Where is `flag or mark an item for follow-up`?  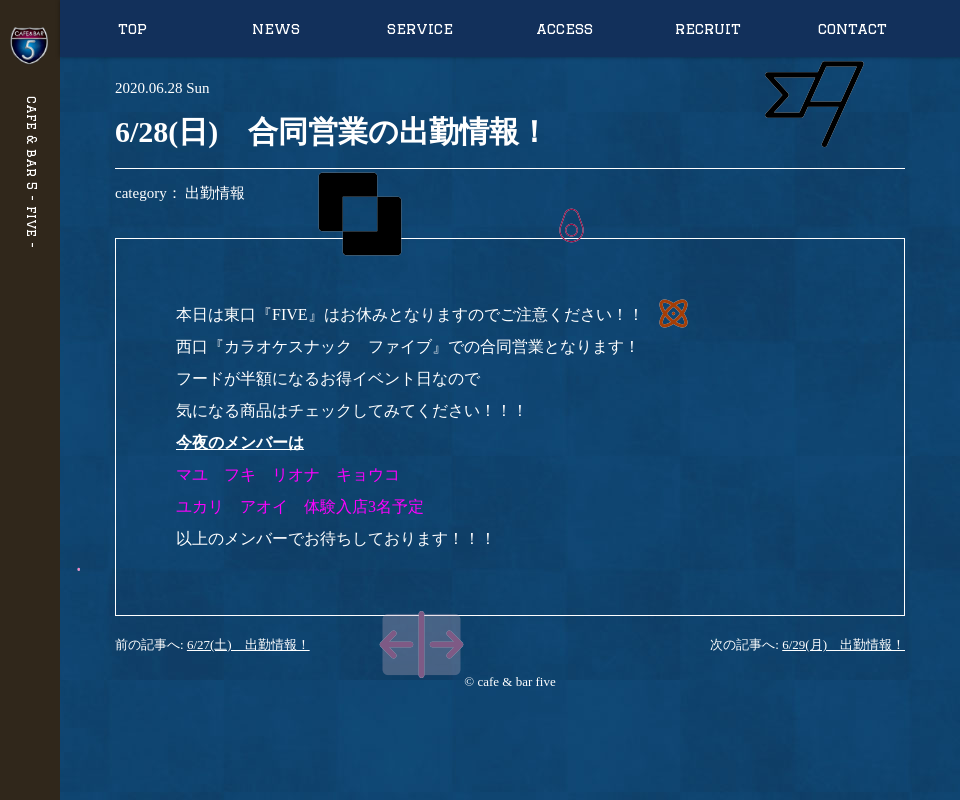
flag or mark an item for follow-up is located at coordinates (813, 100).